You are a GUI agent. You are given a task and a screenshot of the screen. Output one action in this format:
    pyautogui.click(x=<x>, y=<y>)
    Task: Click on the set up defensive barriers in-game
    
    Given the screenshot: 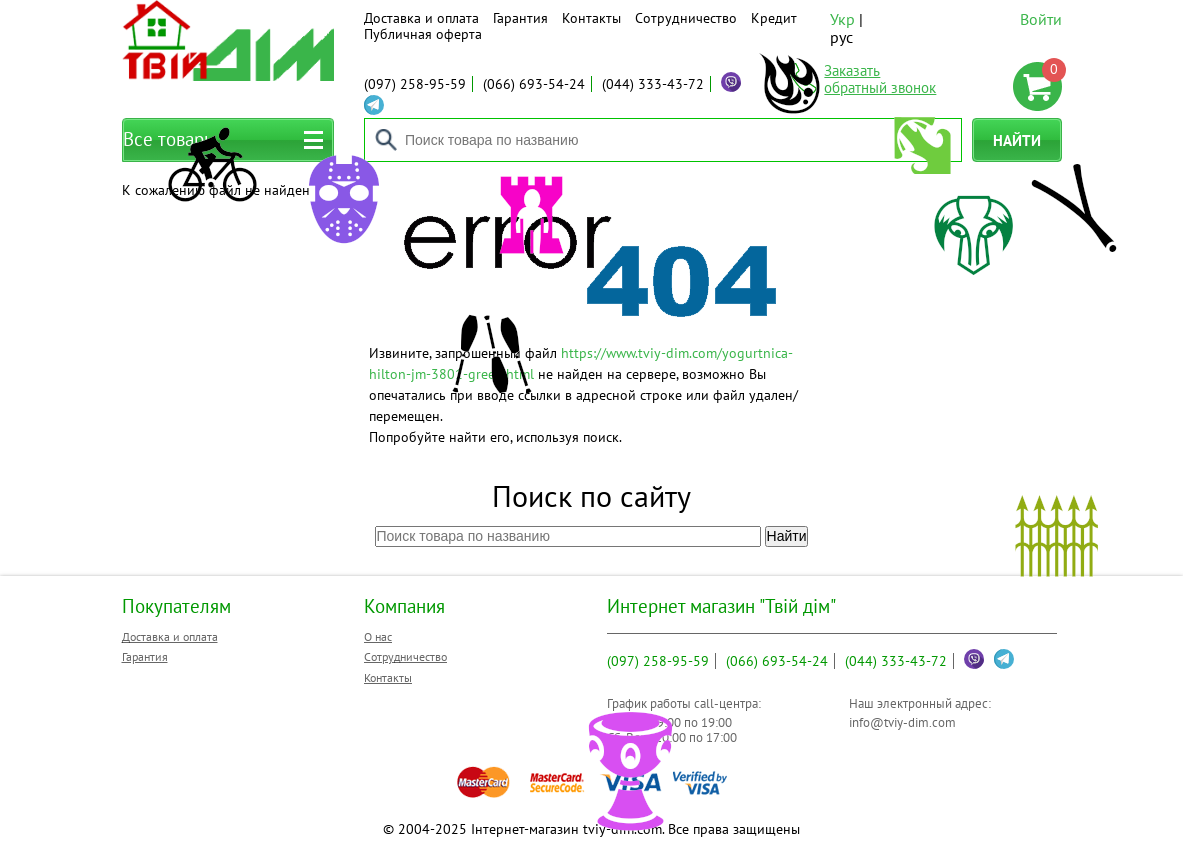 What is the action you would take?
    pyautogui.click(x=1056, y=535)
    